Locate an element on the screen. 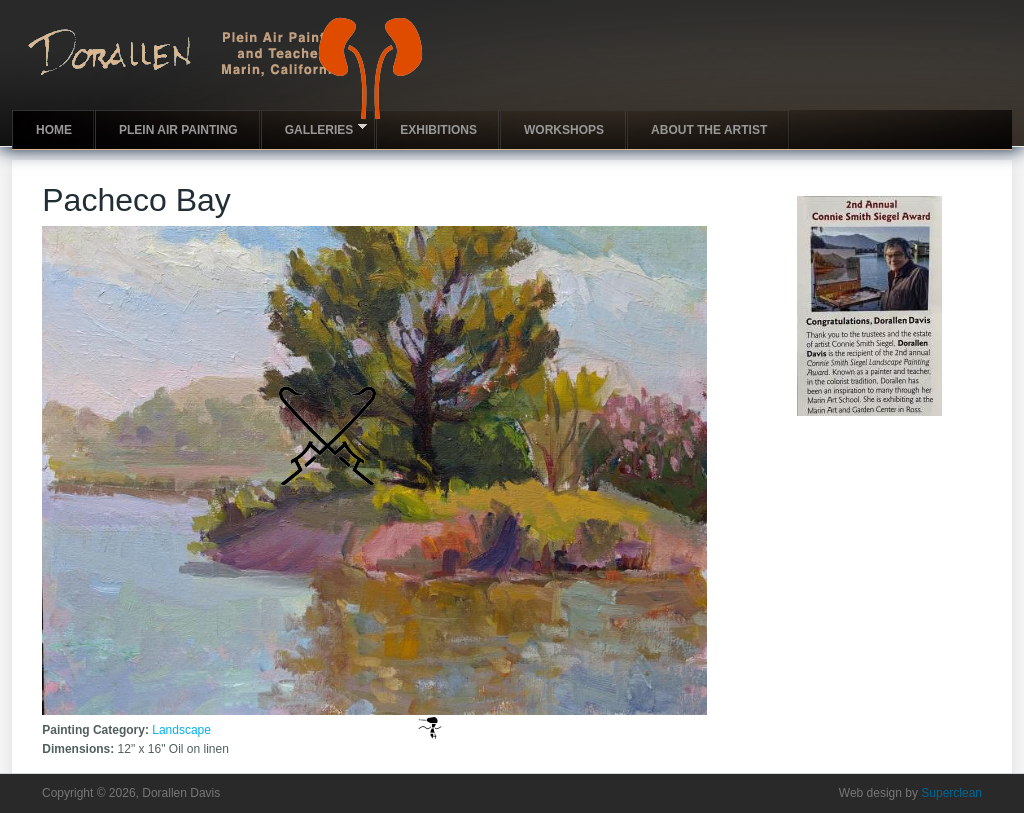  view kidney health information is located at coordinates (370, 68).